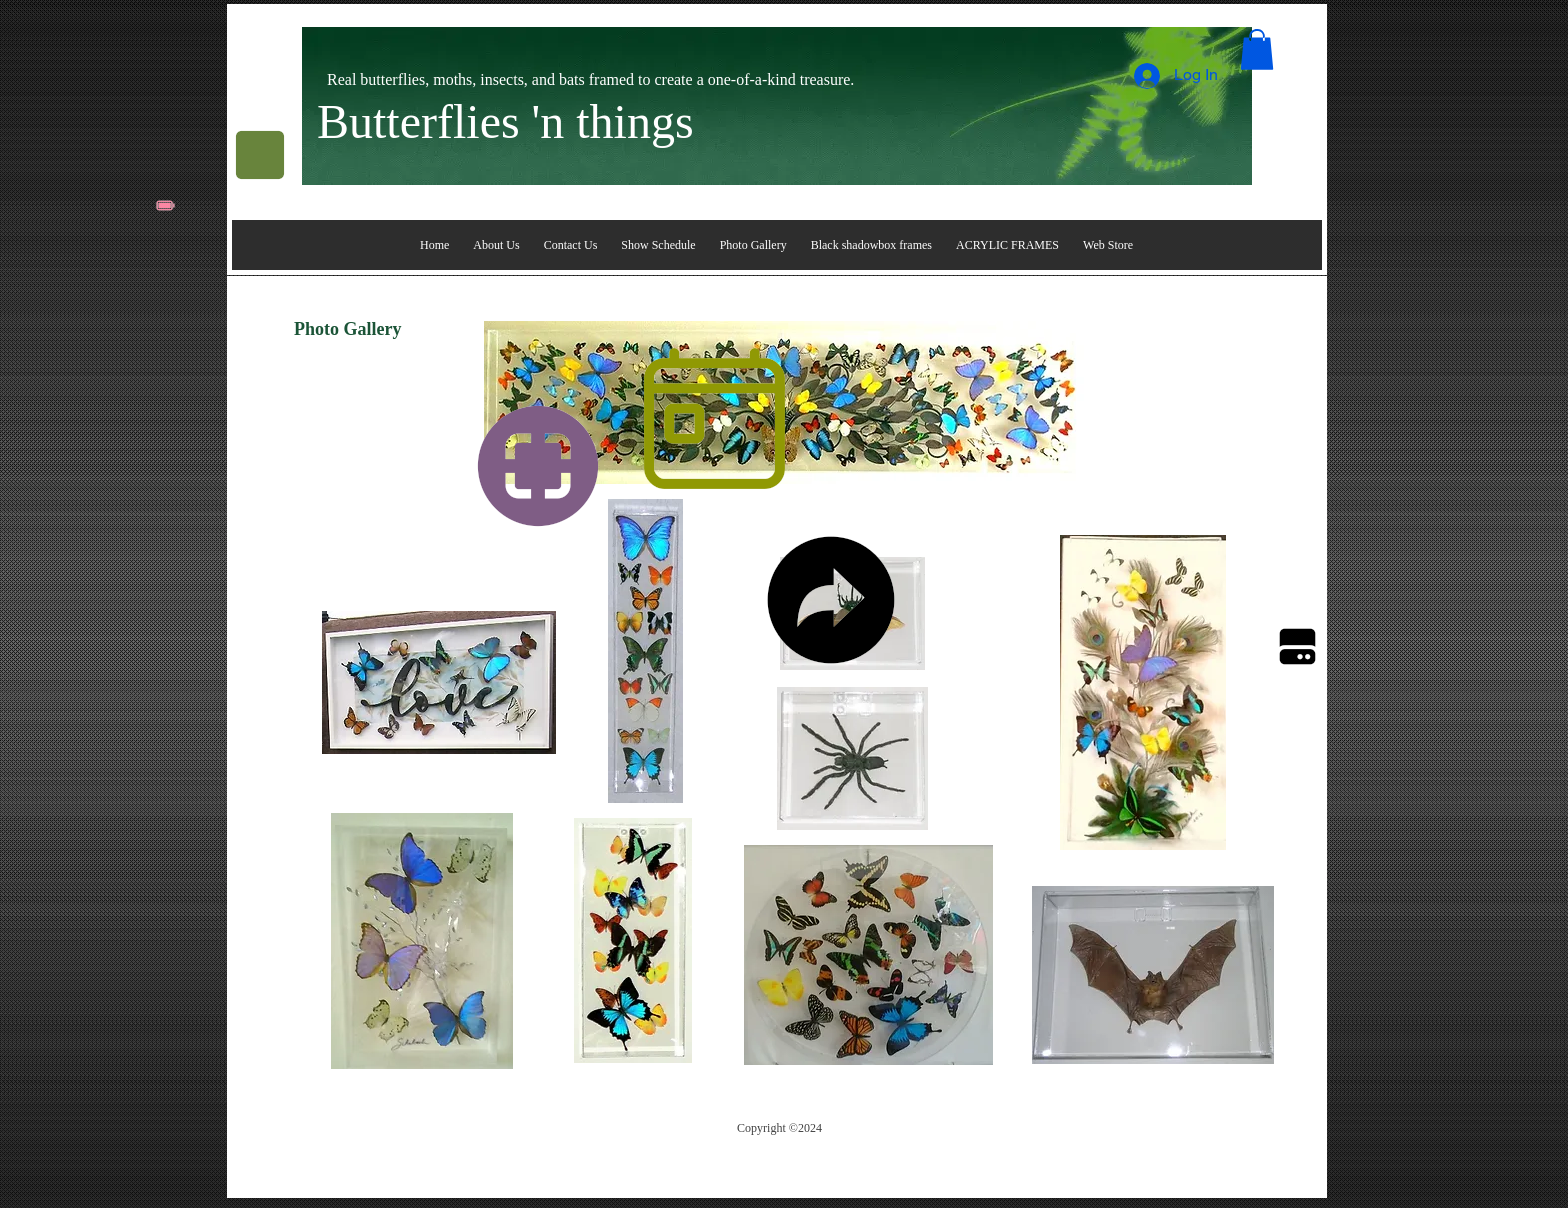  I want to click on forward or share content, so click(831, 600).